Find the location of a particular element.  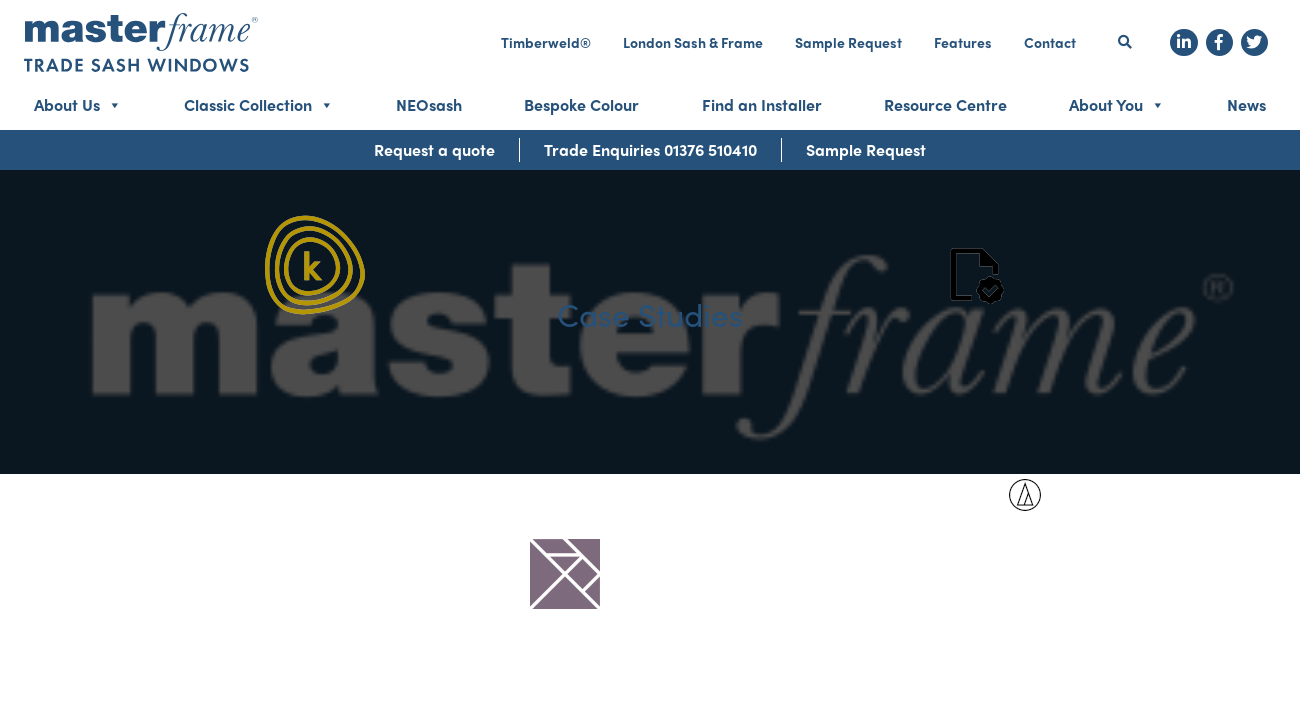

visit the Keep a Changelog website is located at coordinates (315, 265).